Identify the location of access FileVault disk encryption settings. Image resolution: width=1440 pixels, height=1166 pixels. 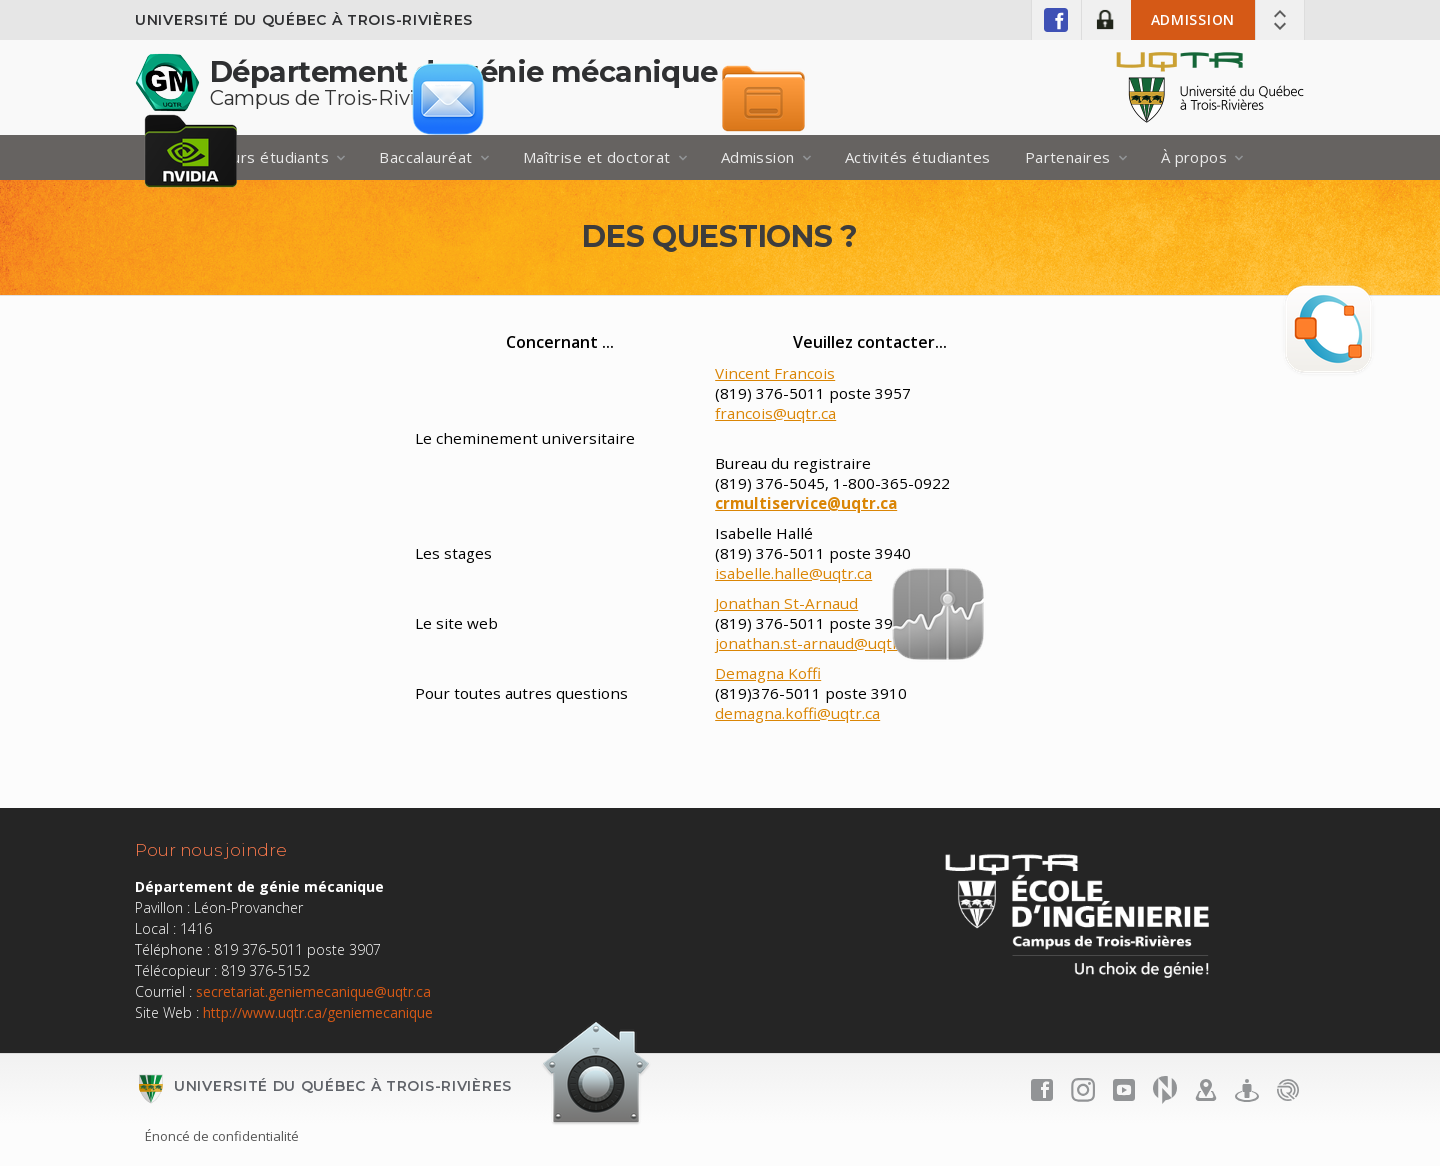
(596, 1072).